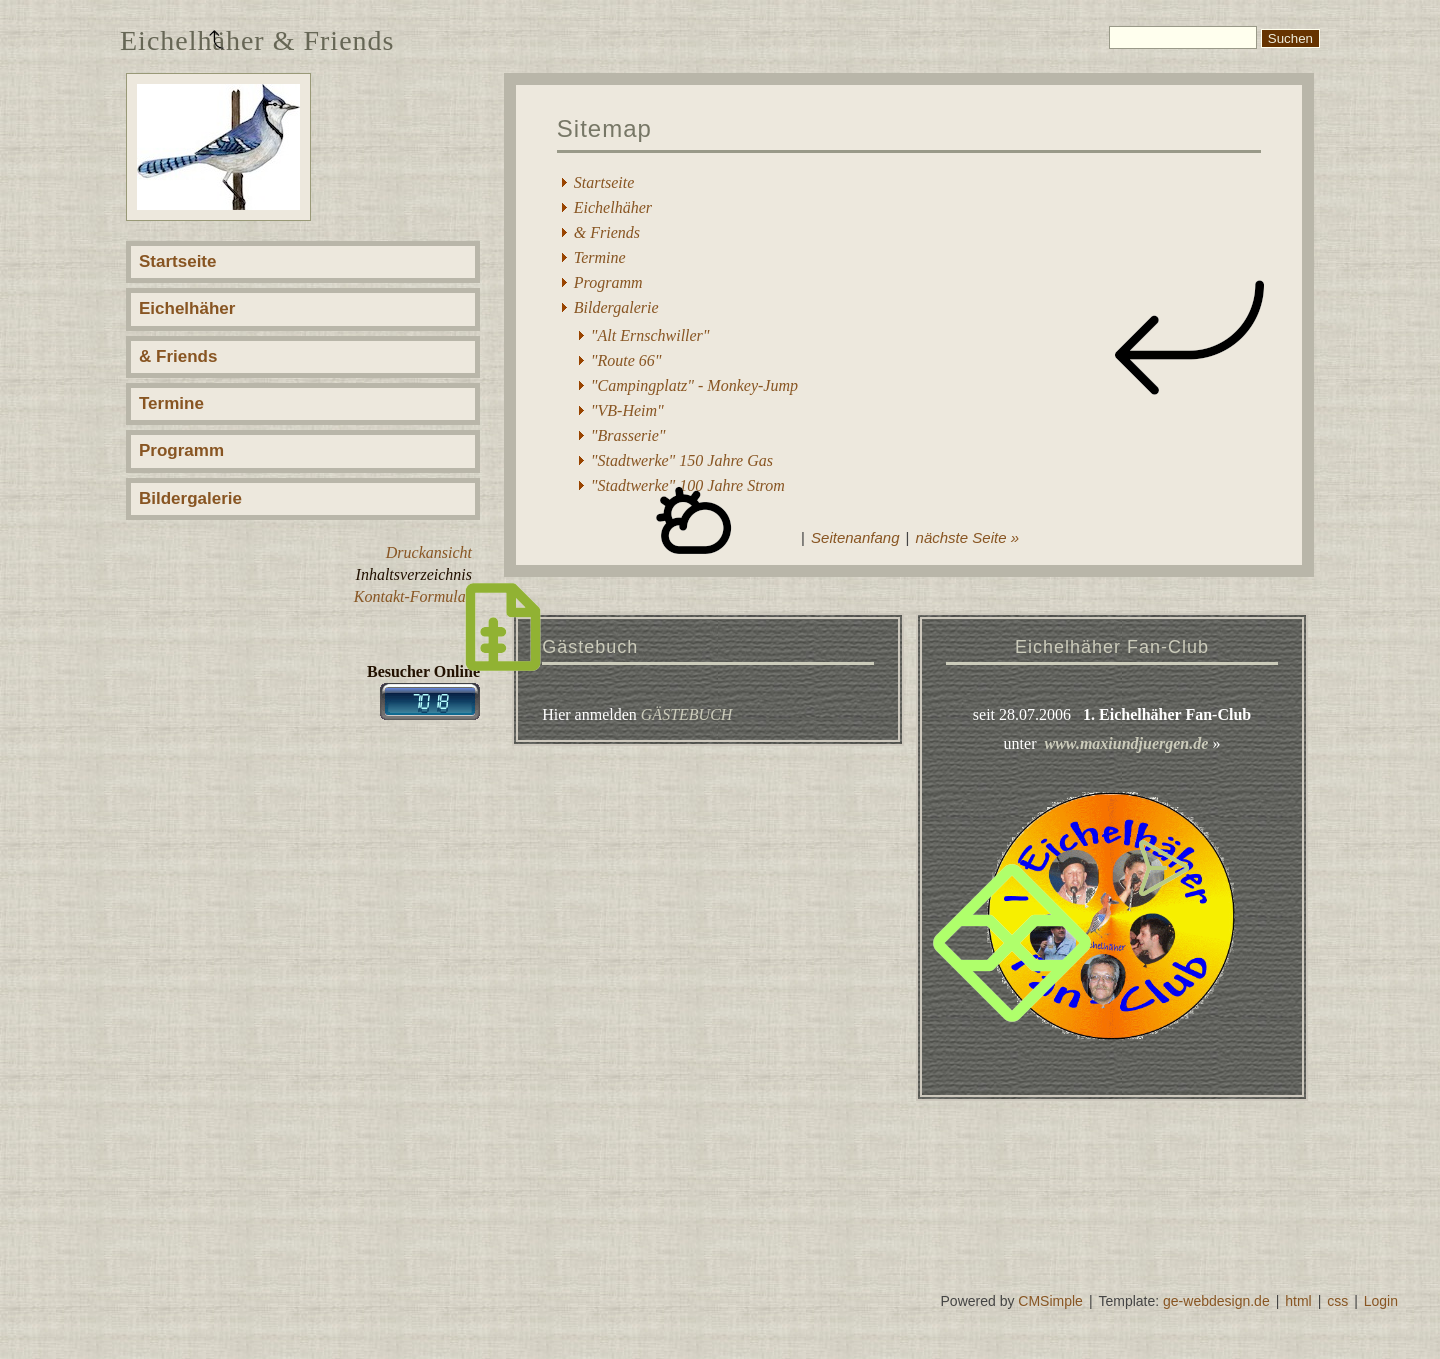 The height and width of the screenshot is (1359, 1440). What do you see at coordinates (693, 521) in the screenshot?
I see `view current weather conditions` at bounding box center [693, 521].